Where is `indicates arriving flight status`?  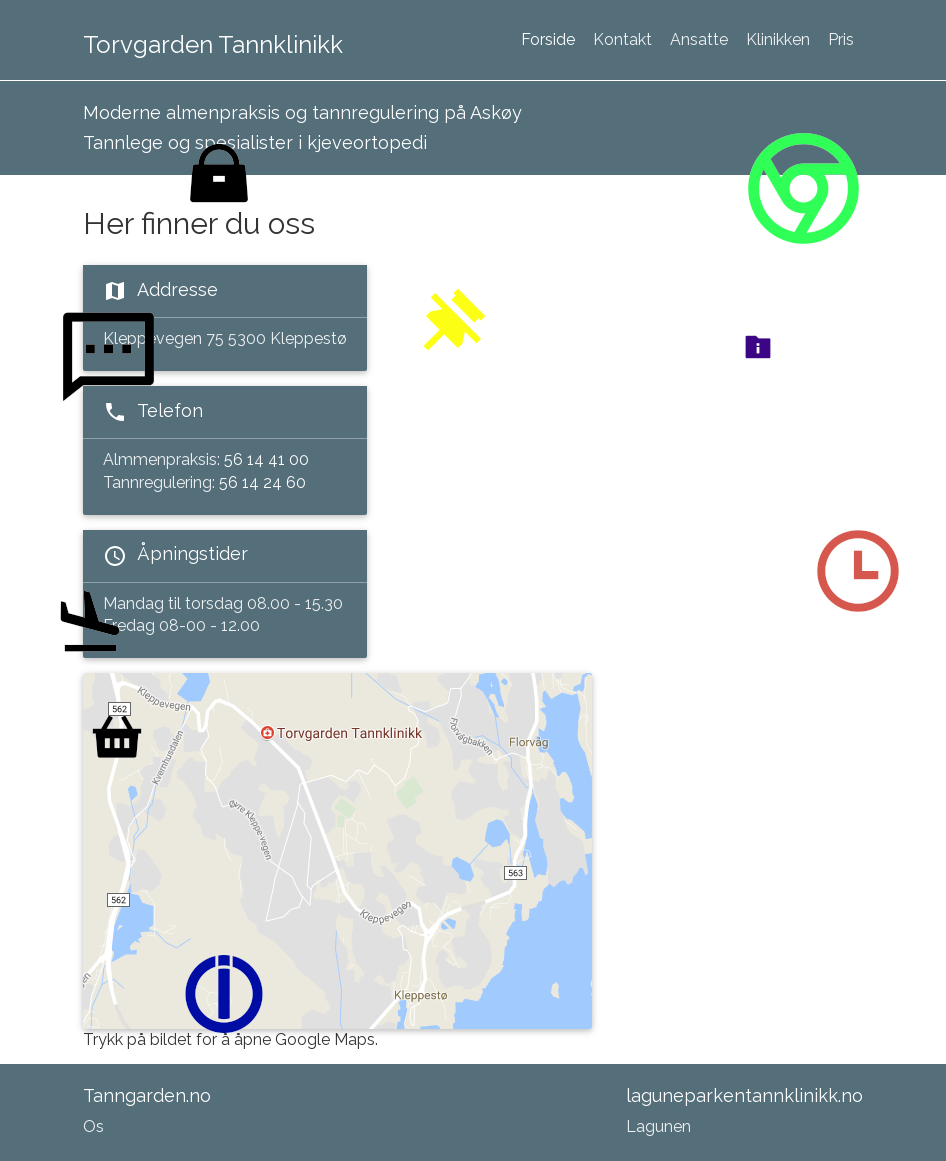
indicates arriving flight status is located at coordinates (90, 622).